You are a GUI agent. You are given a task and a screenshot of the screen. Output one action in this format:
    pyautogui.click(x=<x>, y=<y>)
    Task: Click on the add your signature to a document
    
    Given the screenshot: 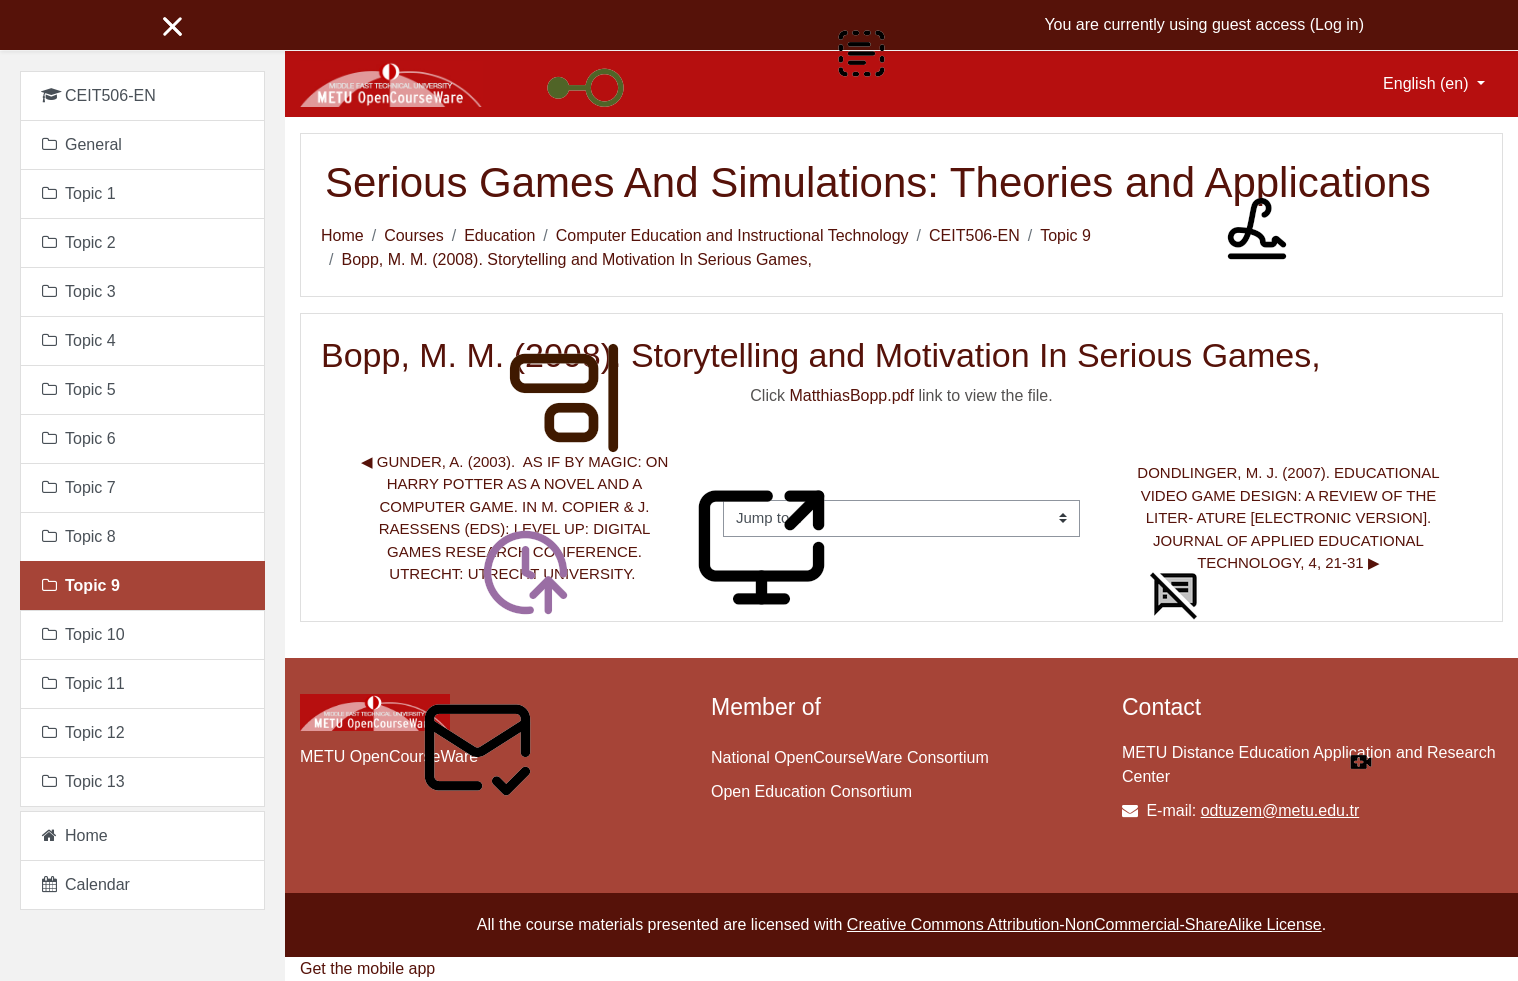 What is the action you would take?
    pyautogui.click(x=1257, y=230)
    